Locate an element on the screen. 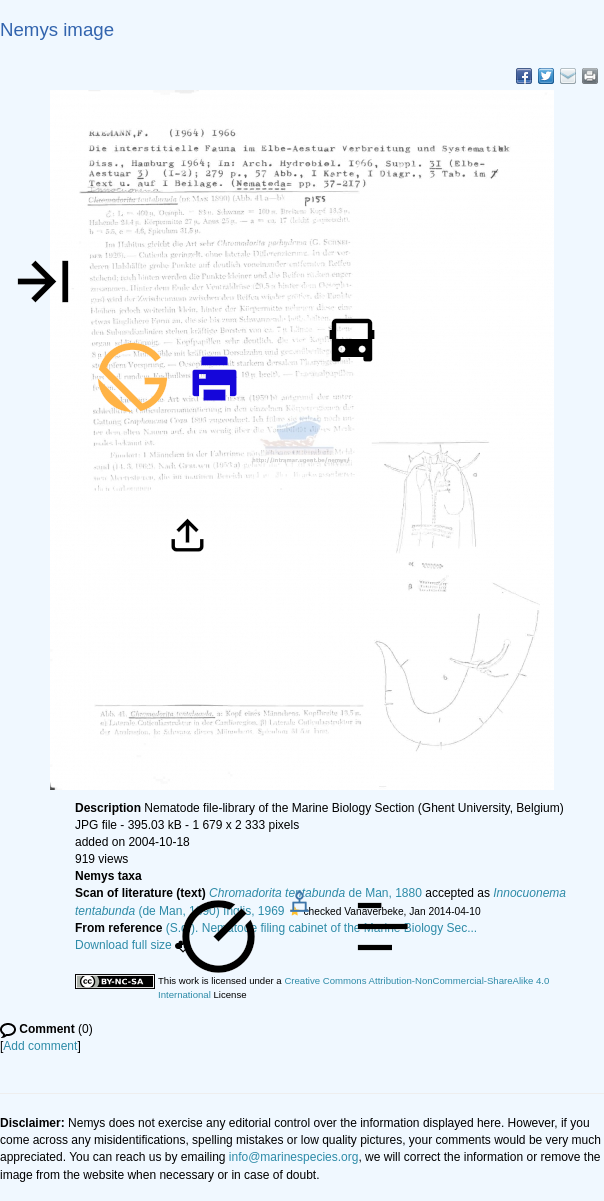  access navigation or compass features is located at coordinates (218, 936).